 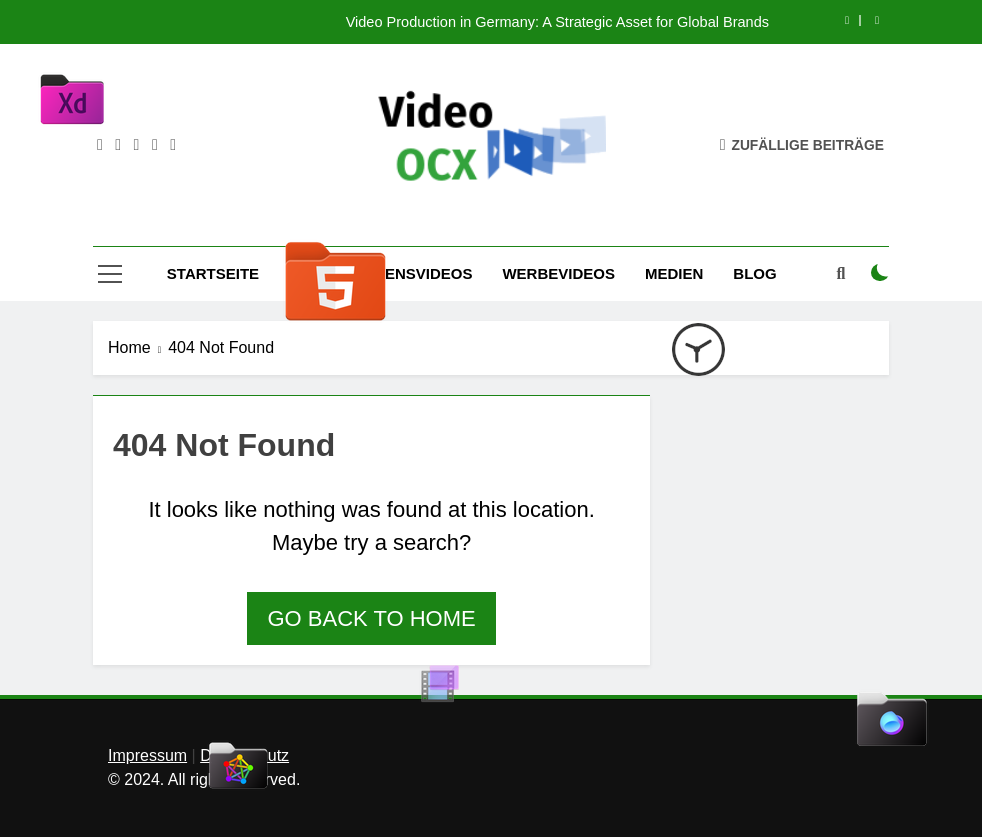 What do you see at coordinates (335, 284) in the screenshot?
I see `open folder containing HTML files` at bounding box center [335, 284].